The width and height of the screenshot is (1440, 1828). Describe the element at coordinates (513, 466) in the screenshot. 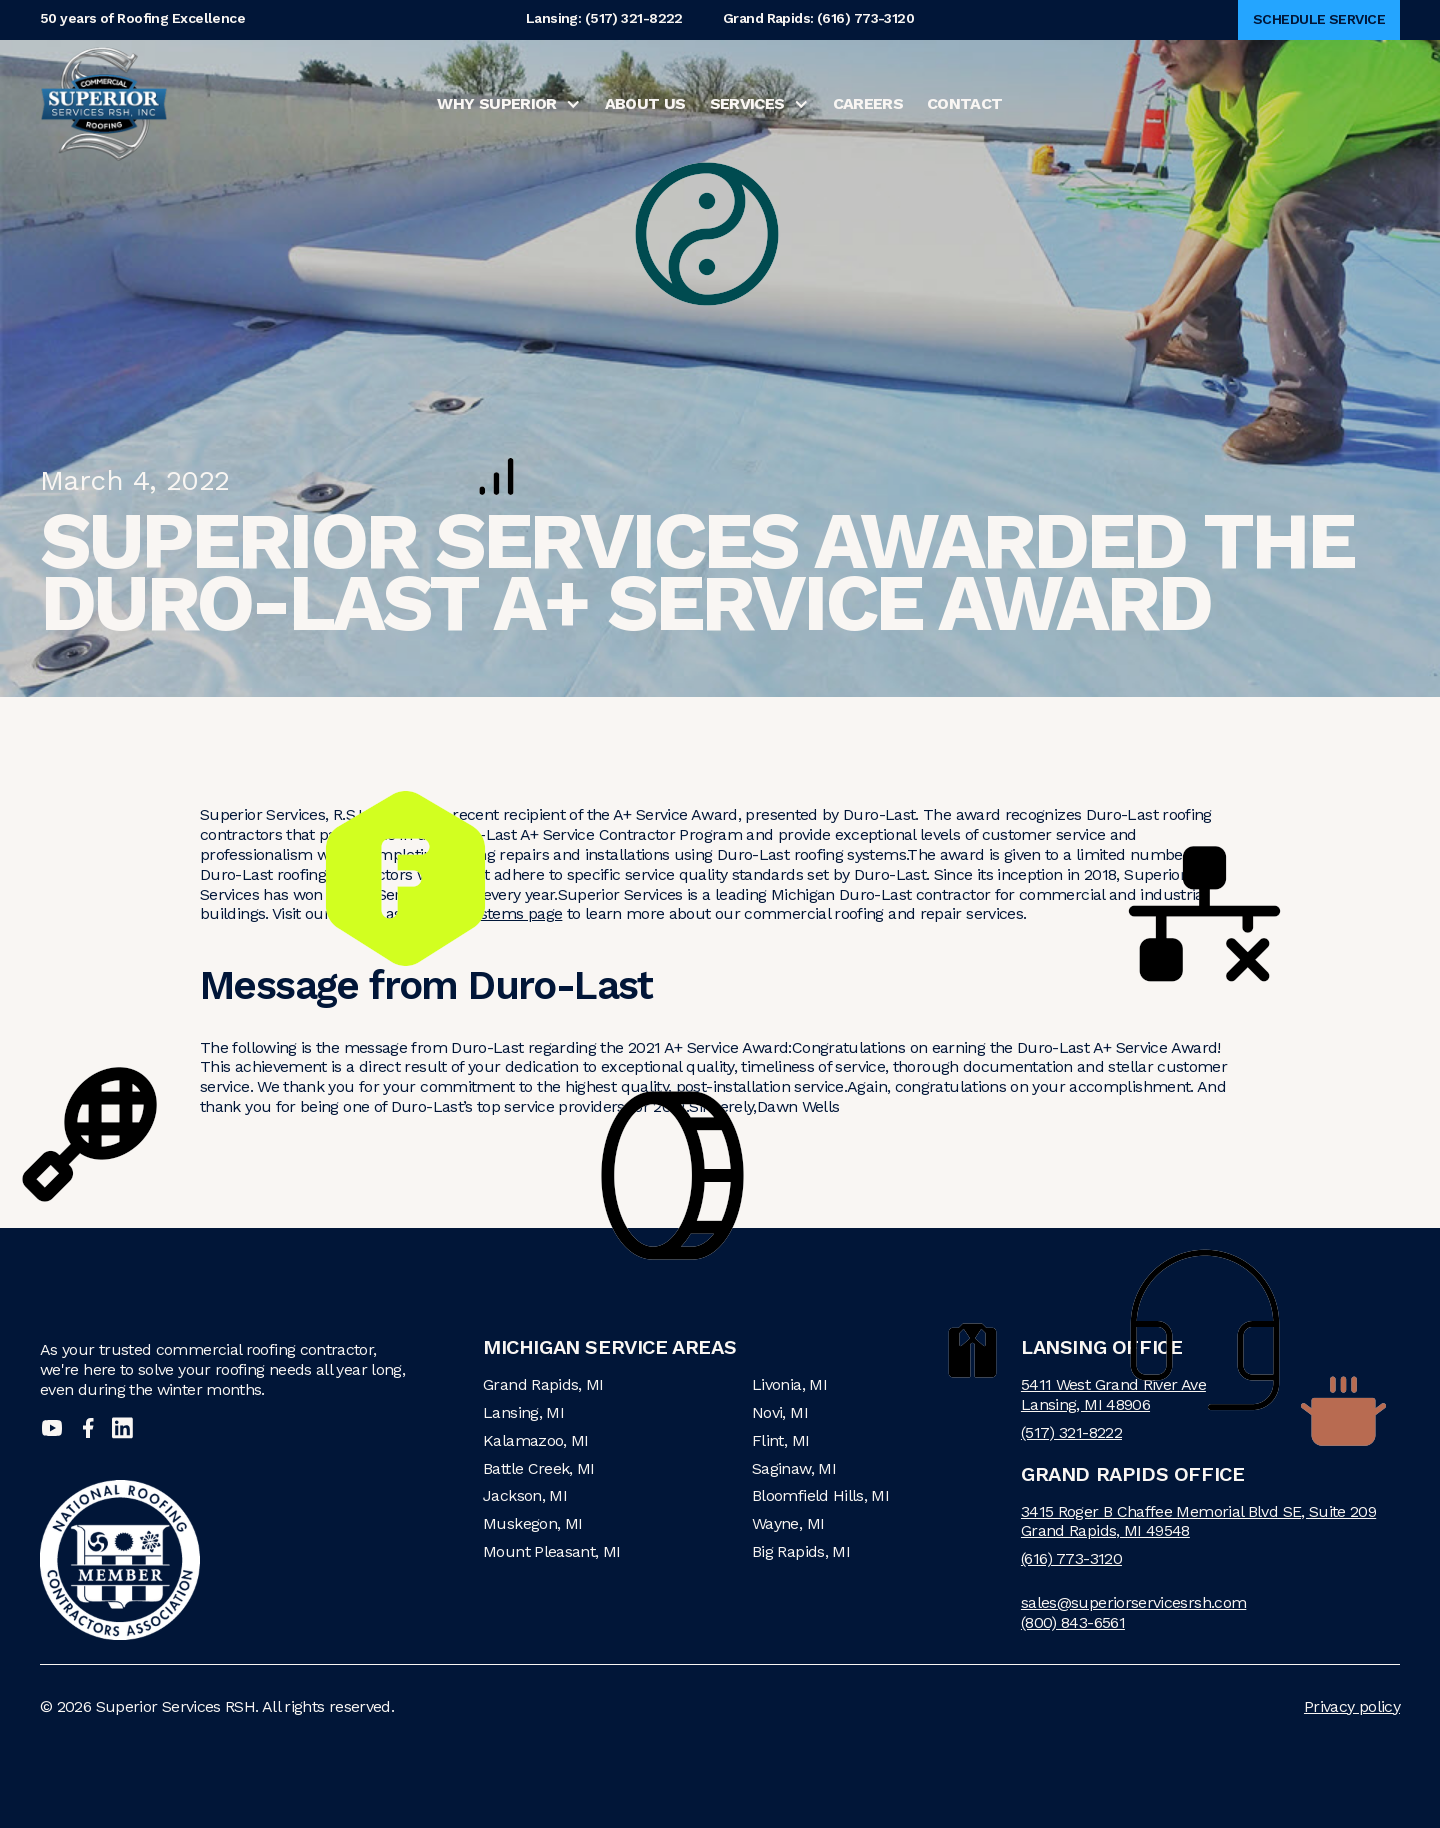

I see `indicates medium cellular signal strength` at that location.